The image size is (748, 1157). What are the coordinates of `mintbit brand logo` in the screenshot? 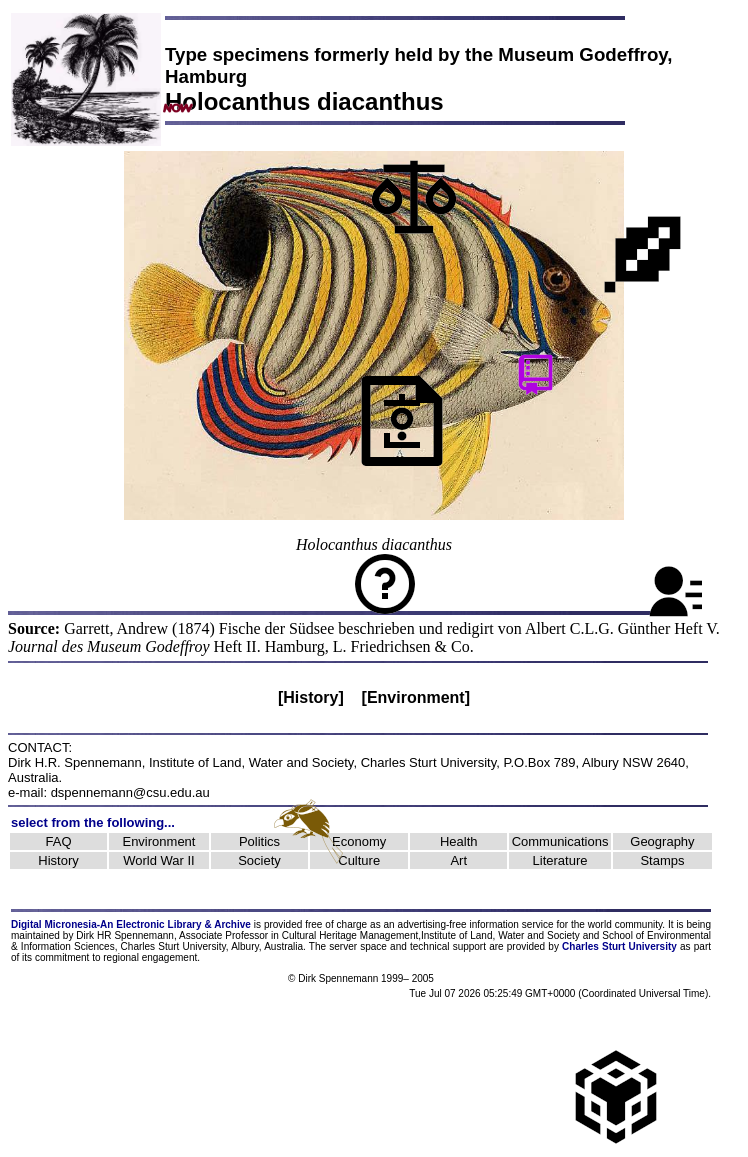 It's located at (642, 254).